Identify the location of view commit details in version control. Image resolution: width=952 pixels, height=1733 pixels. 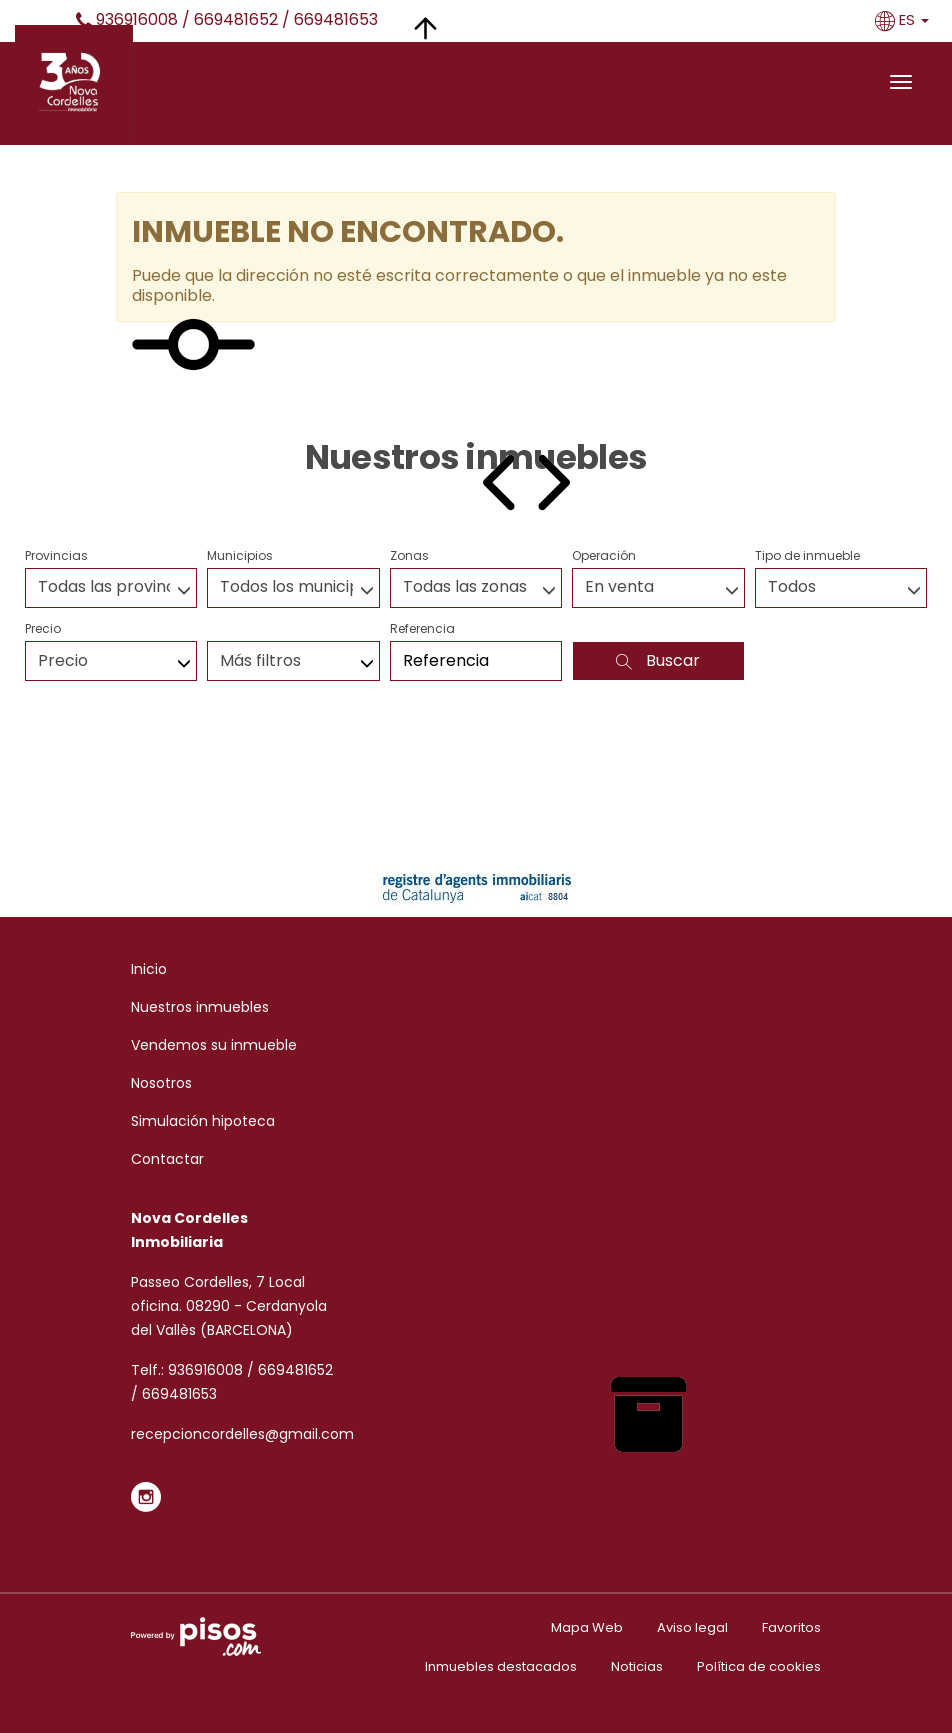
(193, 344).